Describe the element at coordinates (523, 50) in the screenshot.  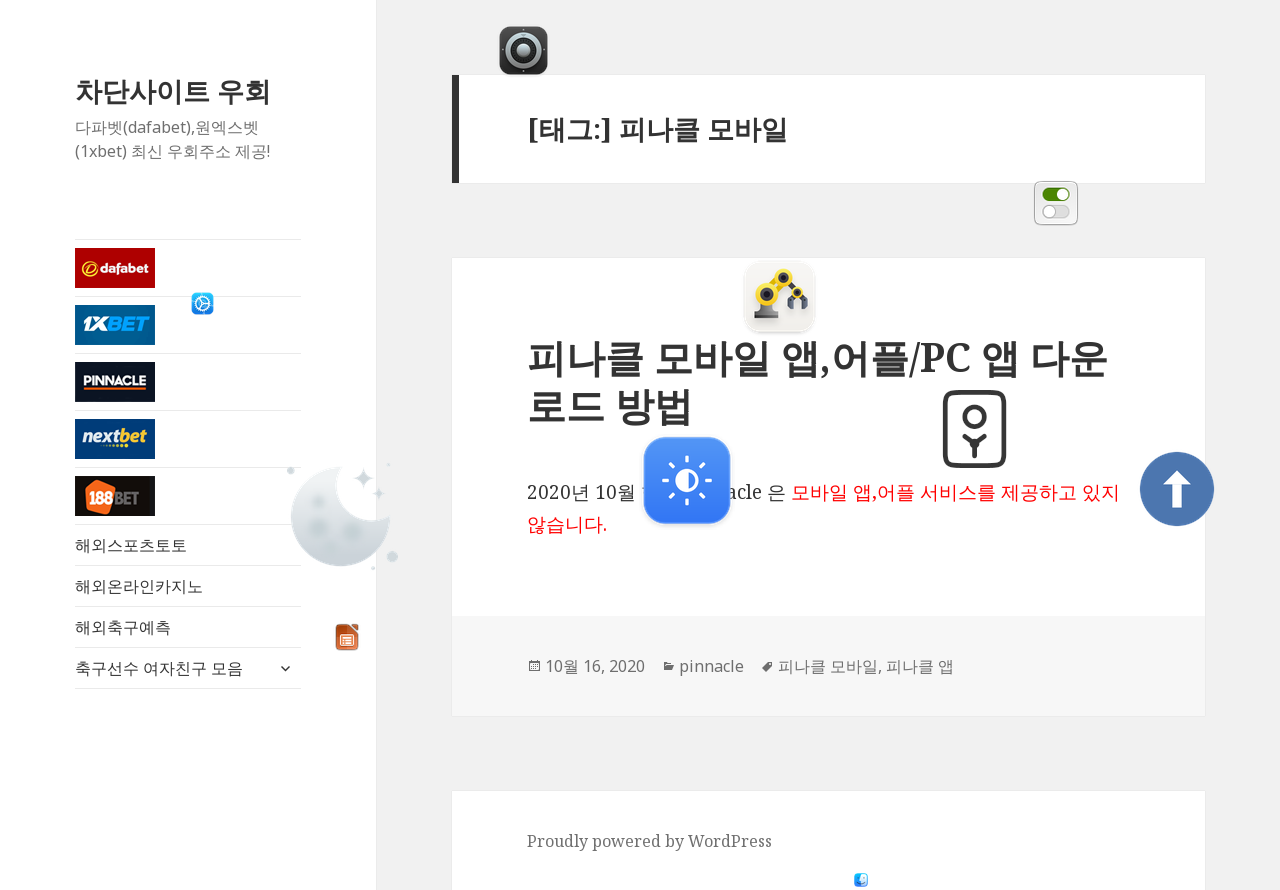
I see `open security and privacy settings` at that location.